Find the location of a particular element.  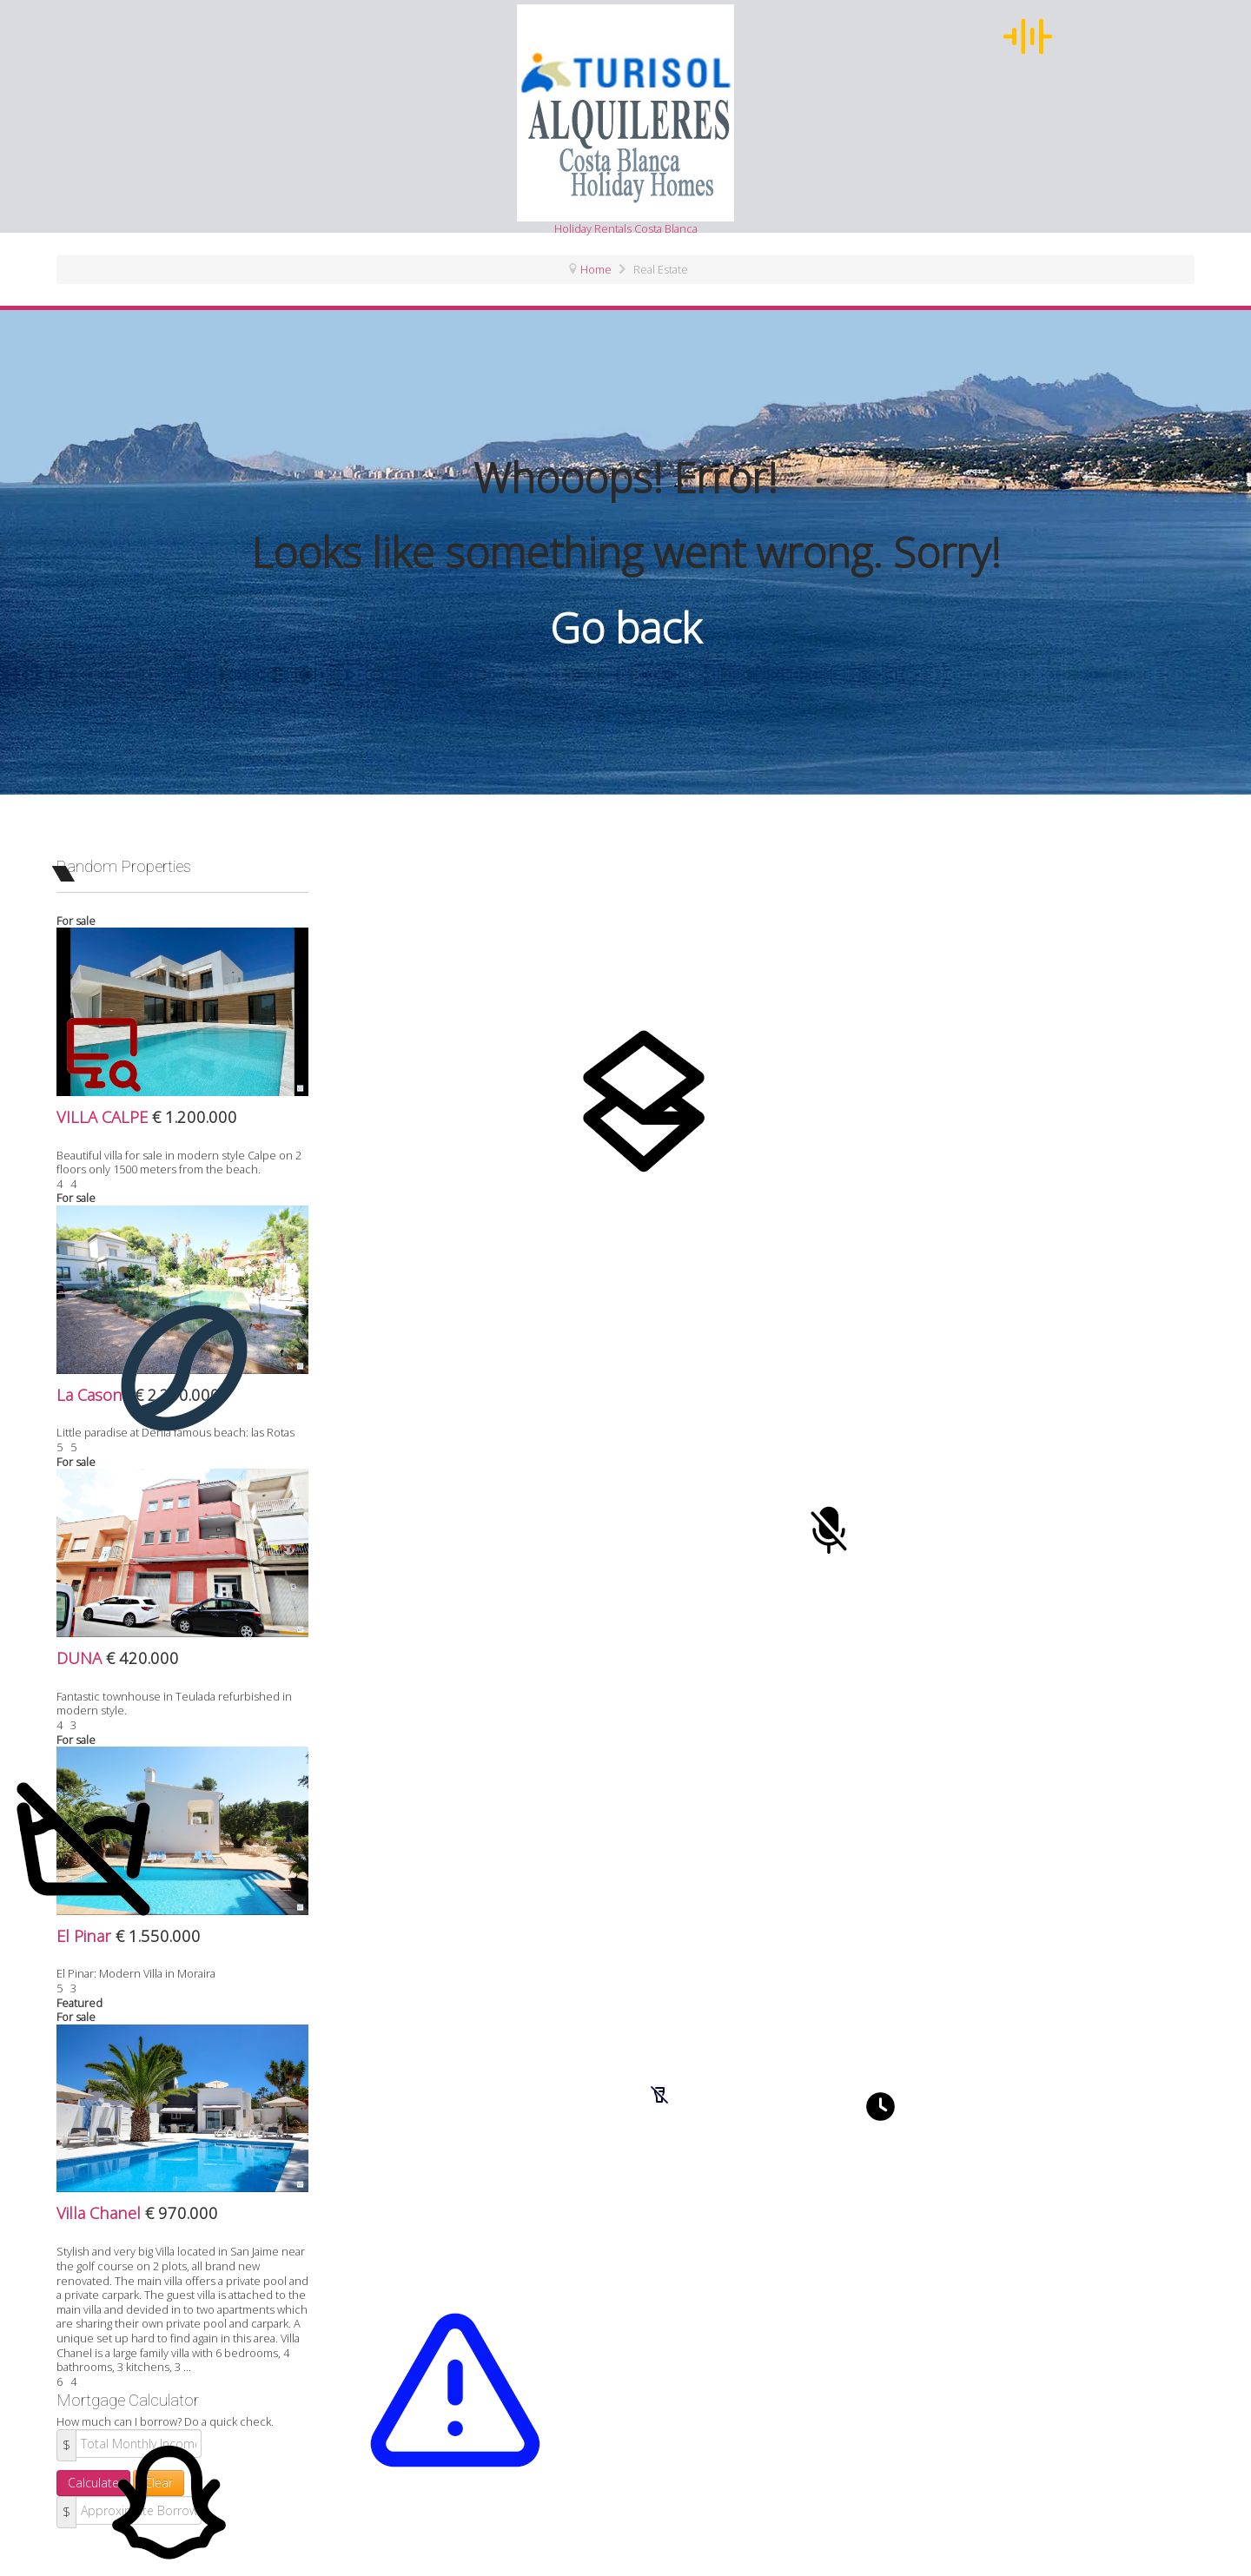

no alcohol allowed is located at coordinates (659, 2095).